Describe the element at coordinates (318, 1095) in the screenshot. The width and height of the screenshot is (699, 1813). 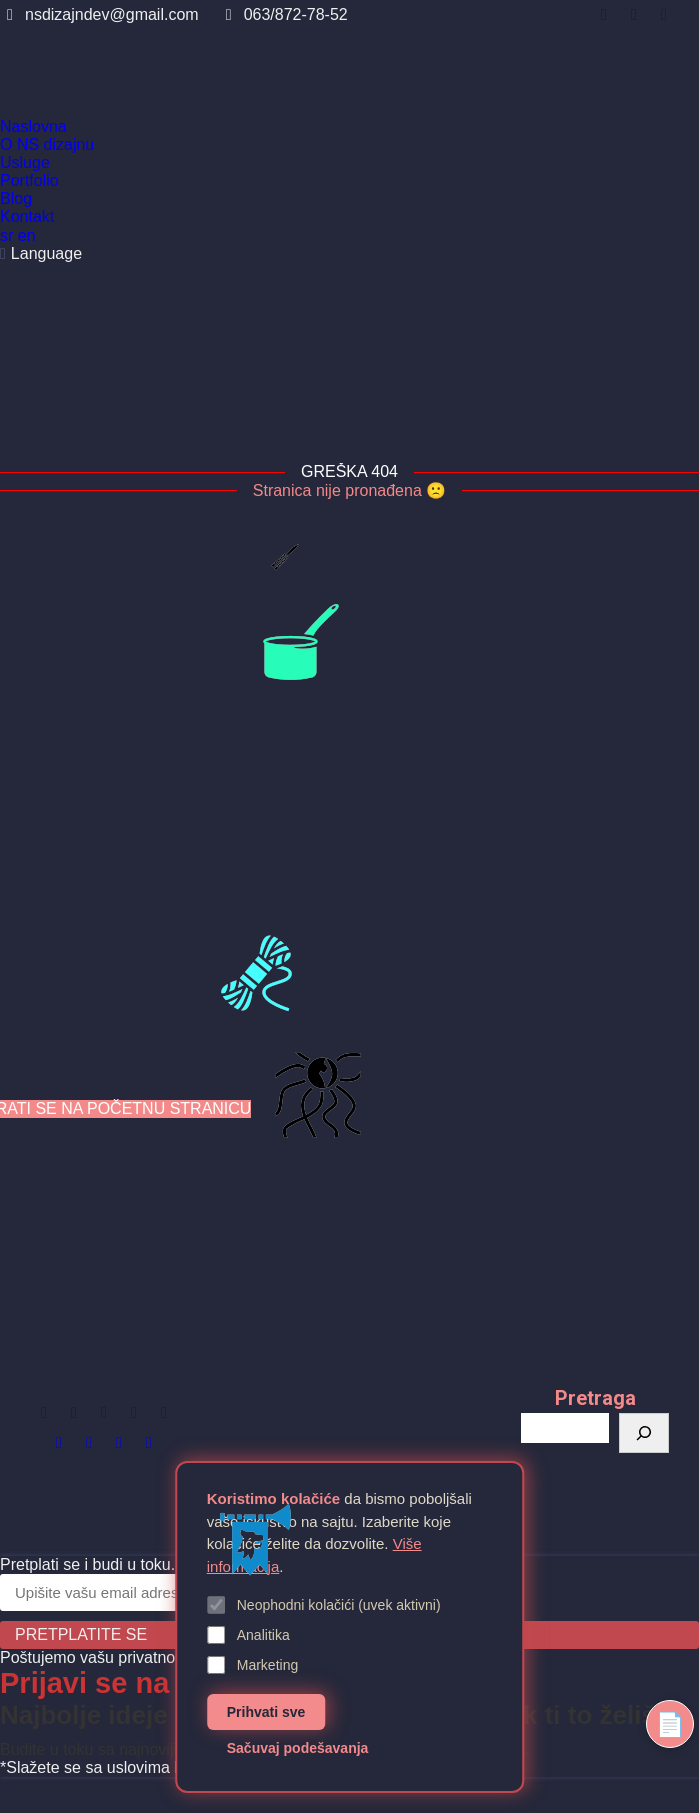
I see `select tentacle monster enemy type` at that location.